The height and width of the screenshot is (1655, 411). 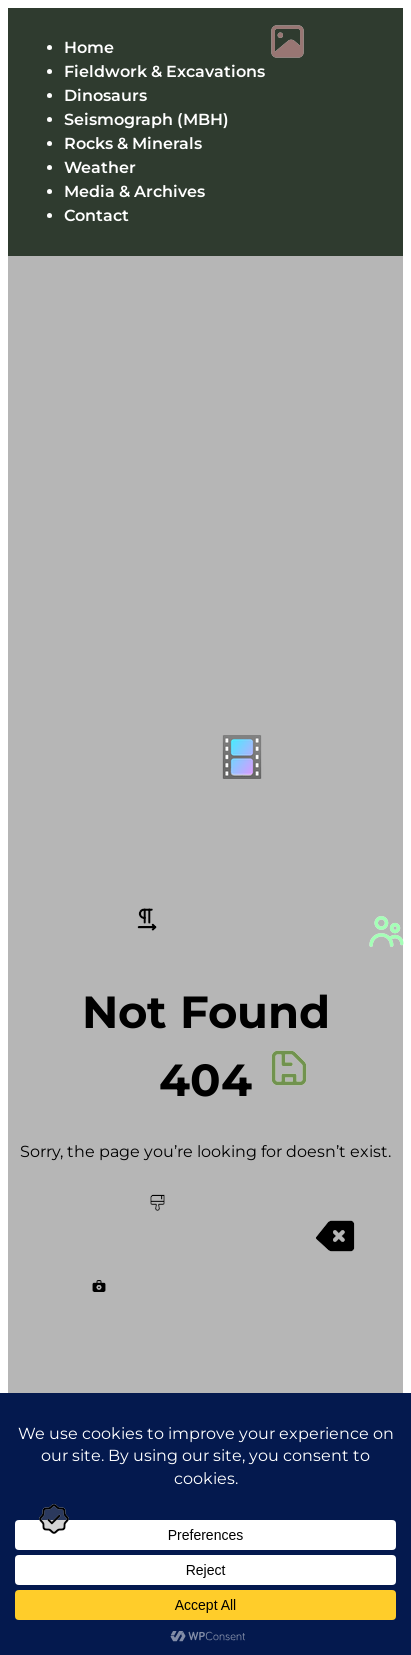 I want to click on view contacts or friends list, so click(x=386, y=931).